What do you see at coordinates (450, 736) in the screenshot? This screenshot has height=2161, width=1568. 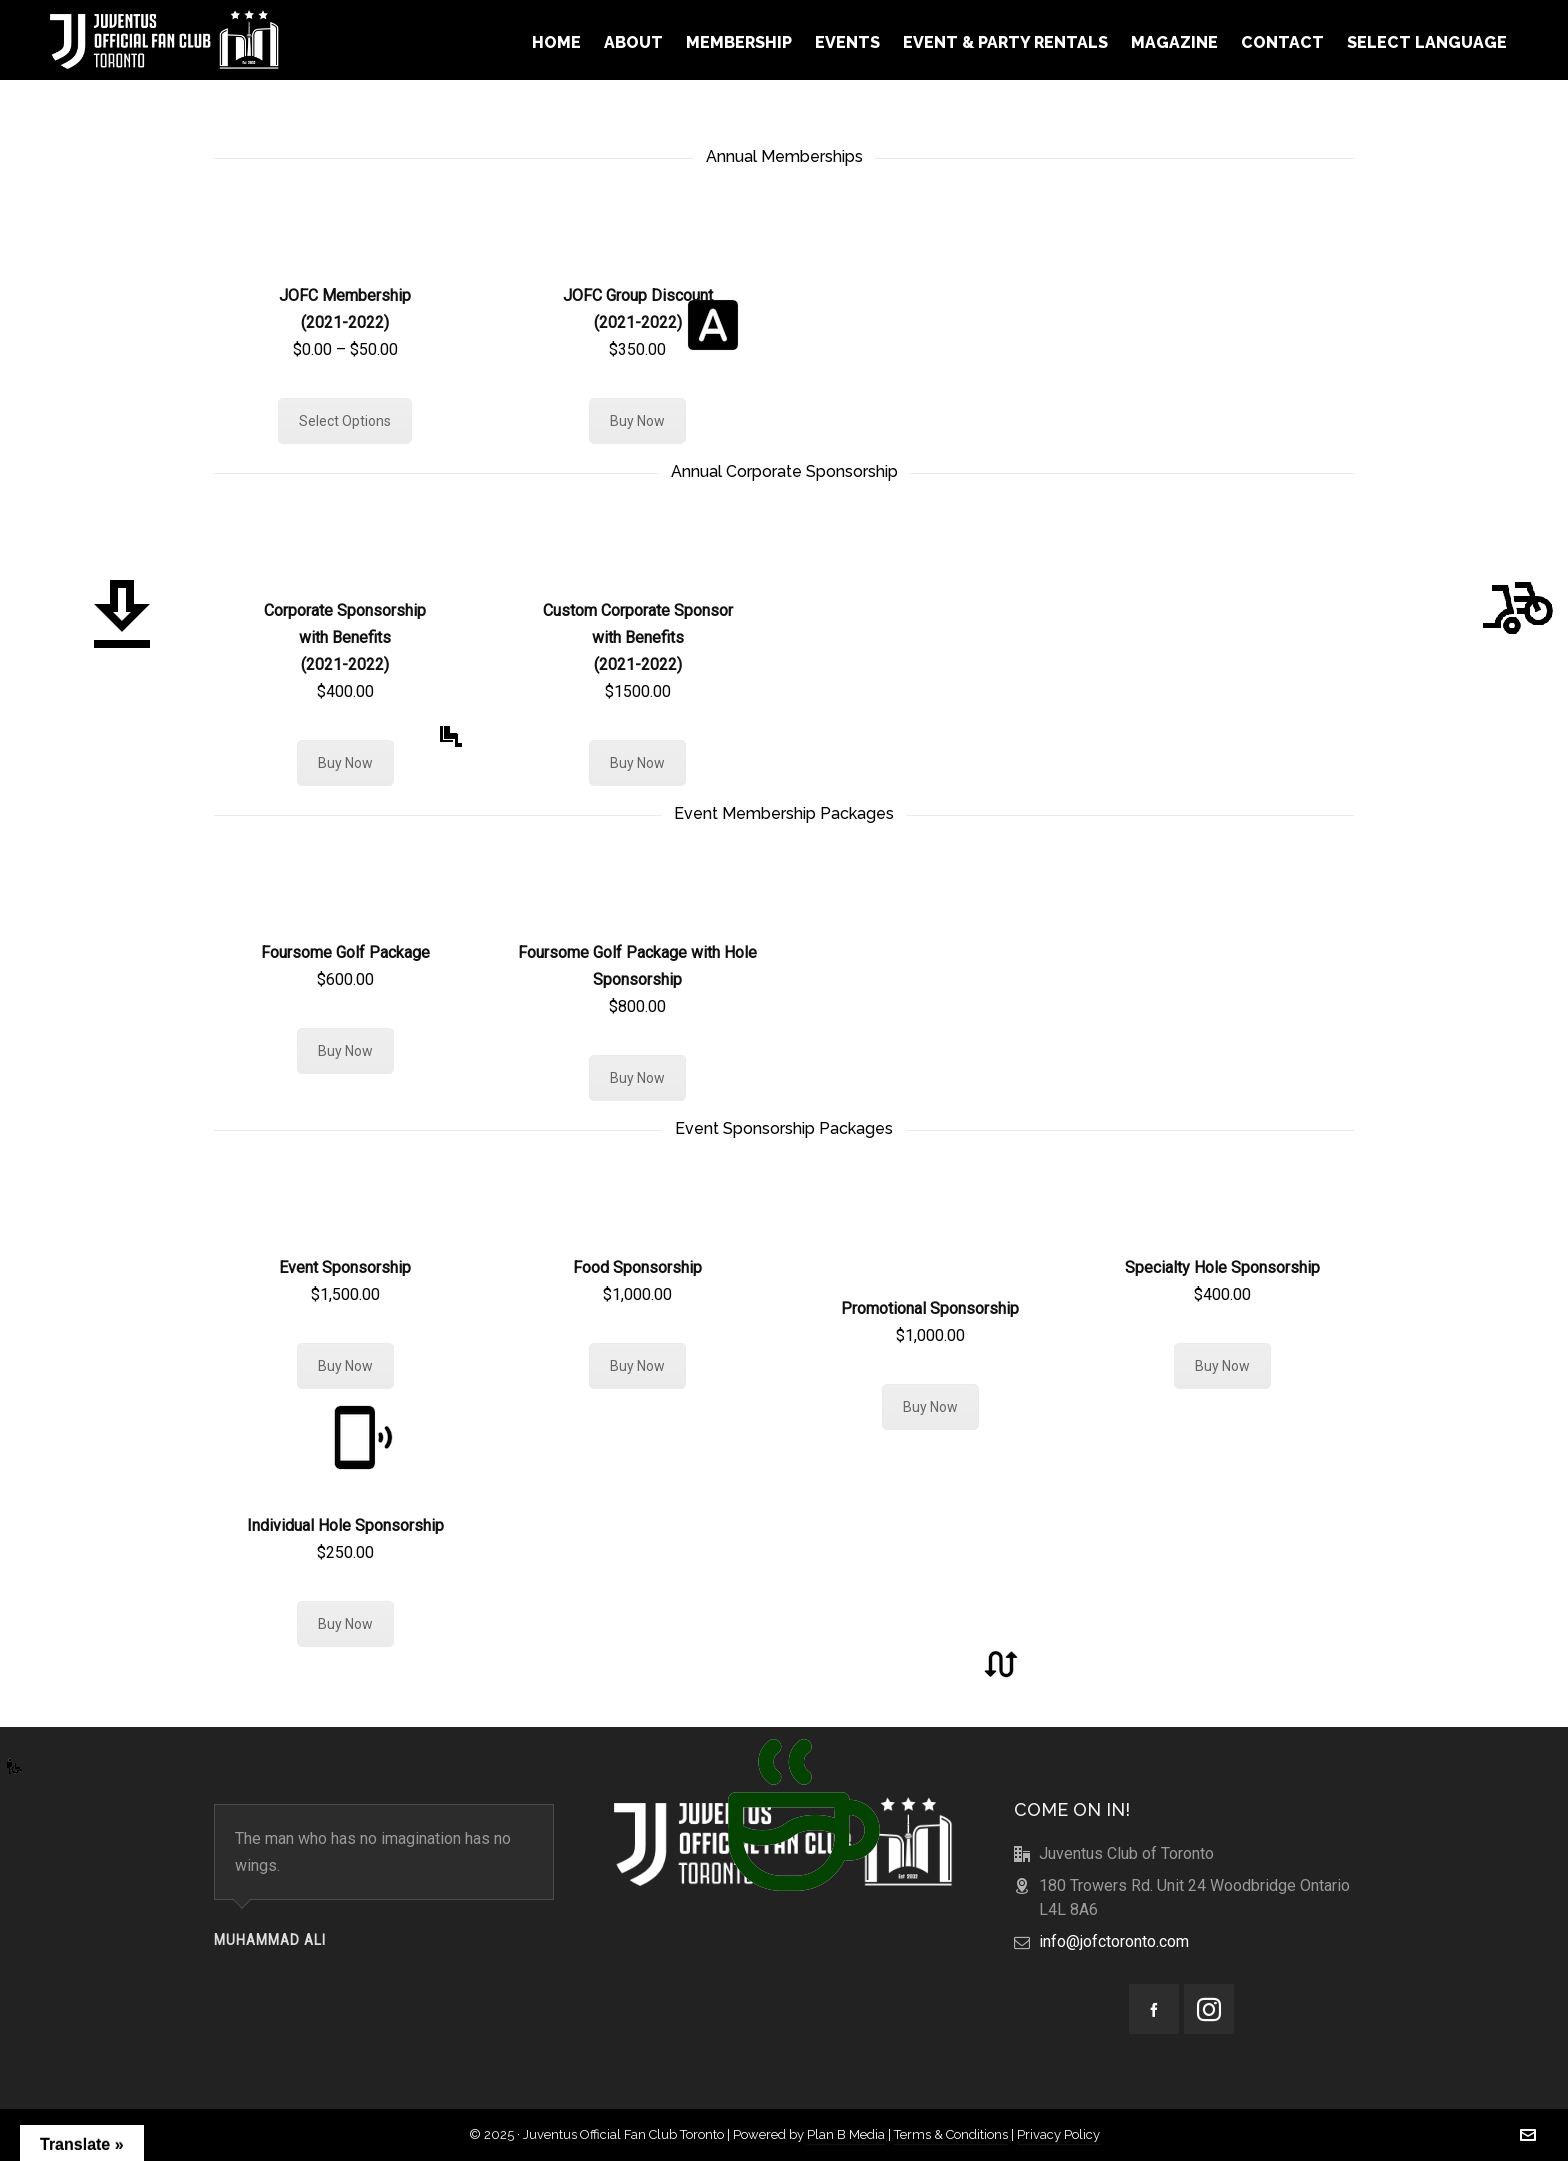 I see `standard legroom seat selection` at bounding box center [450, 736].